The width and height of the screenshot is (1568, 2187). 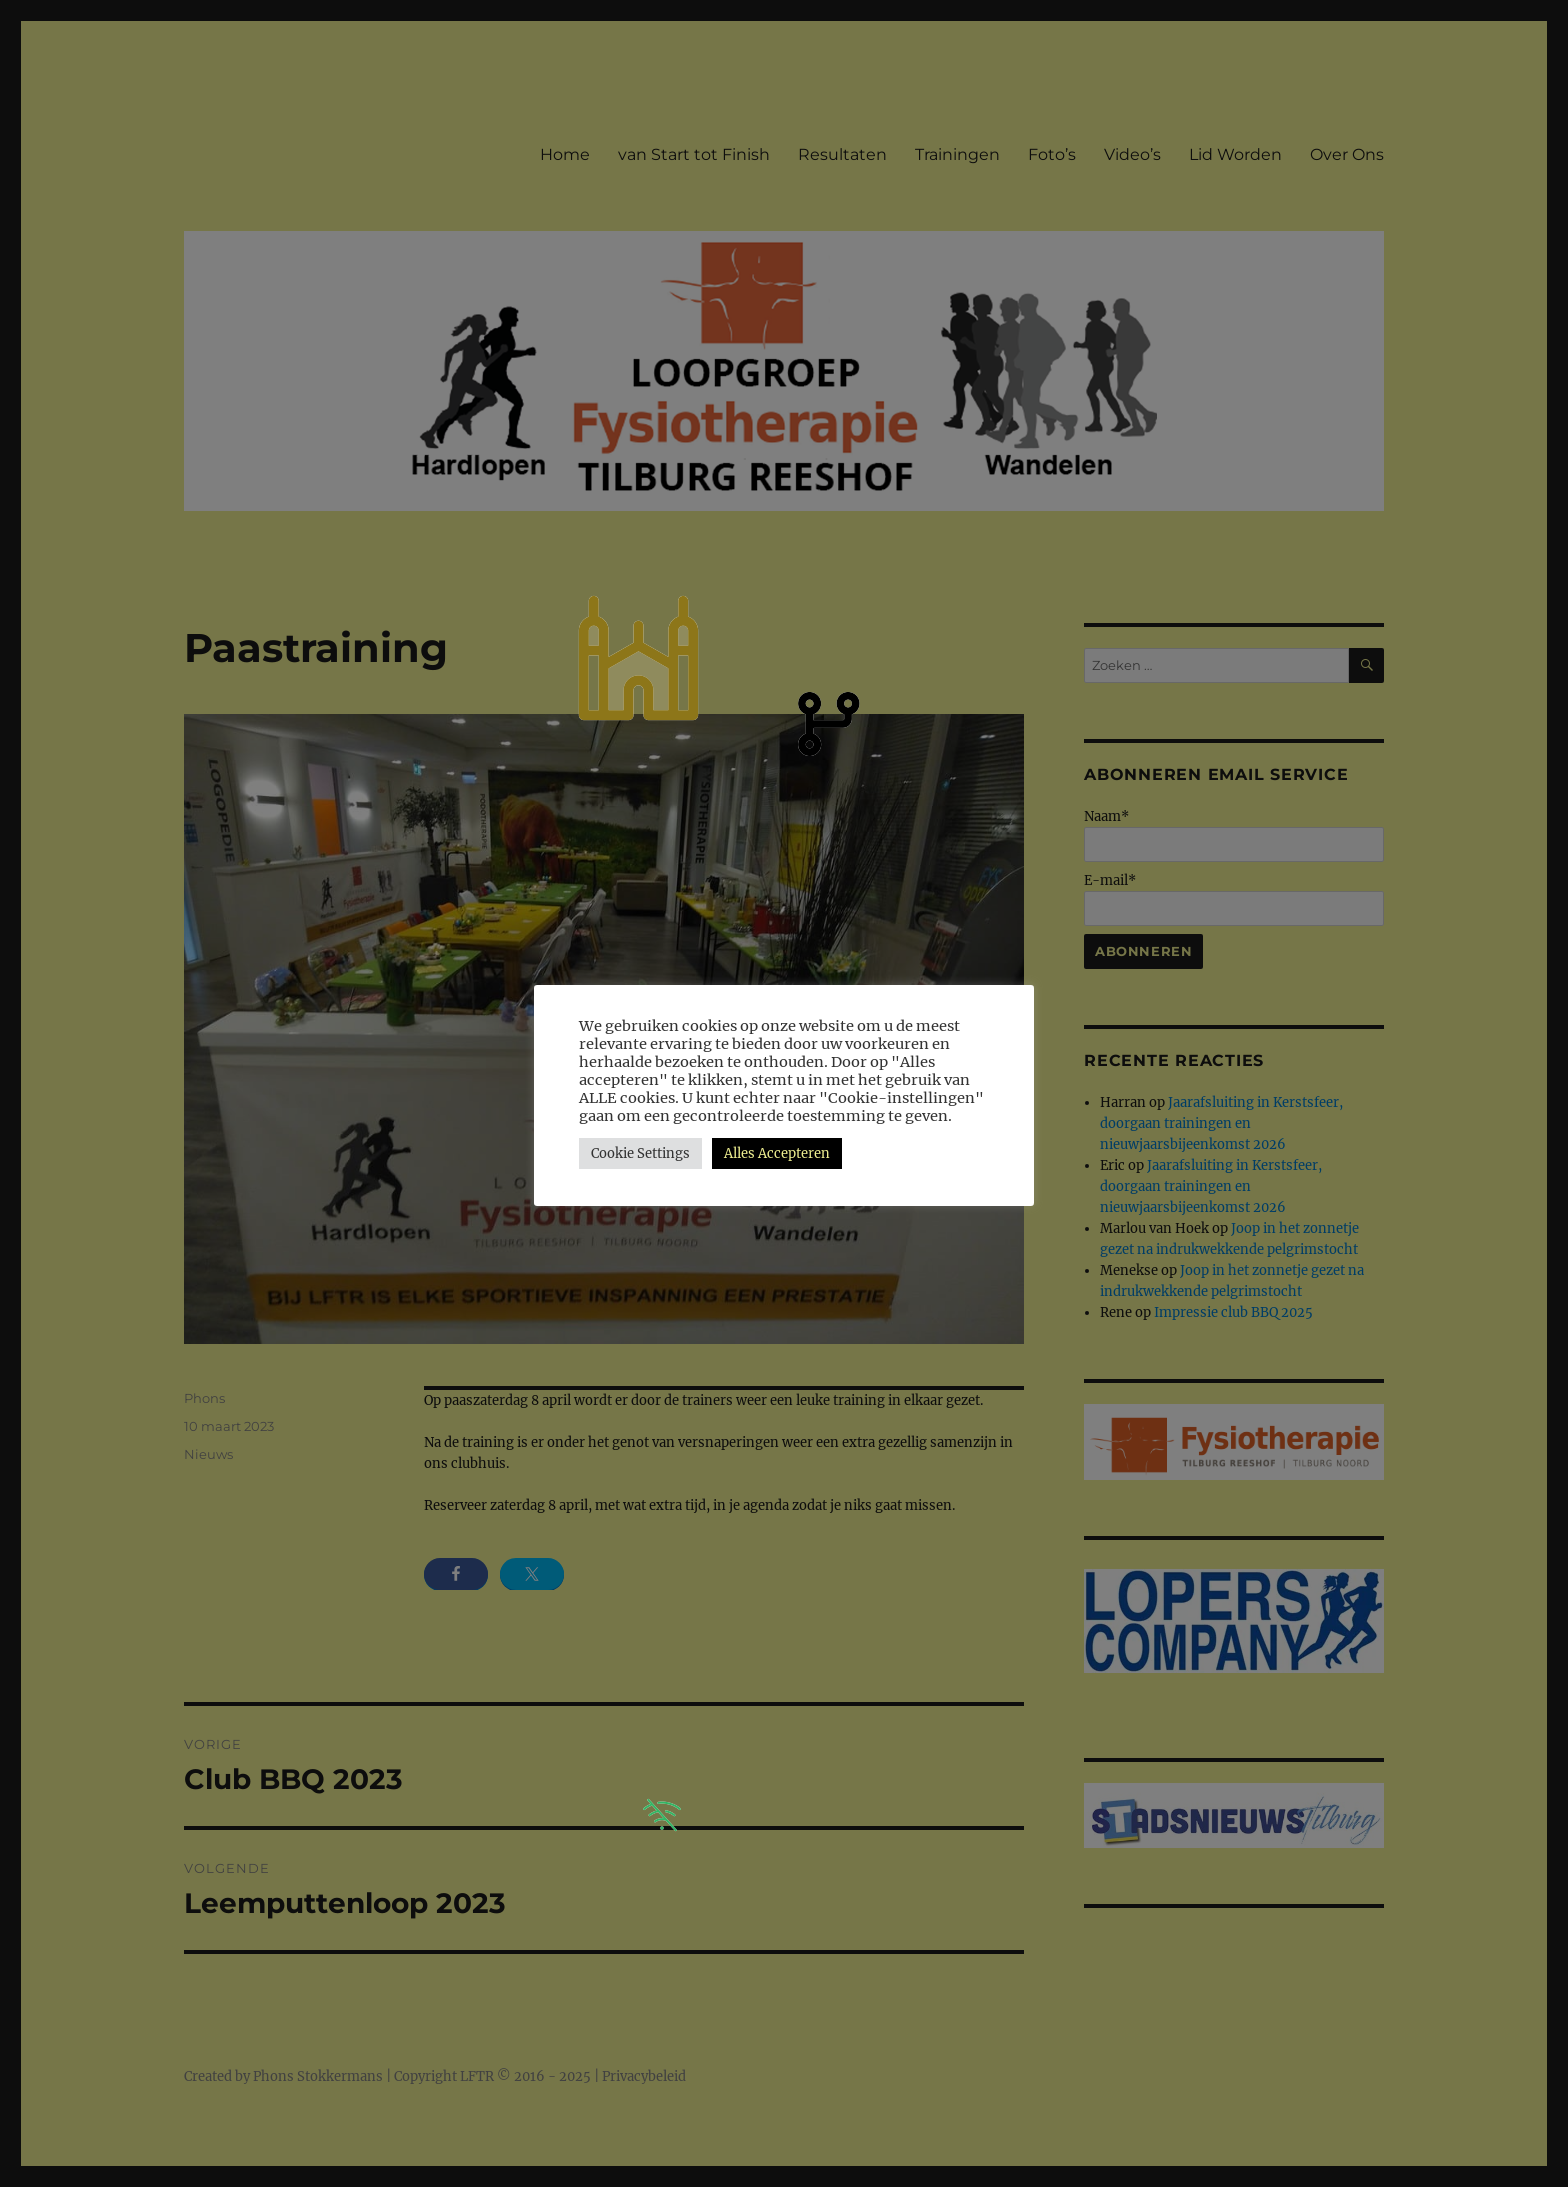 I want to click on locate nearby synagogues on a map, so click(x=638, y=660).